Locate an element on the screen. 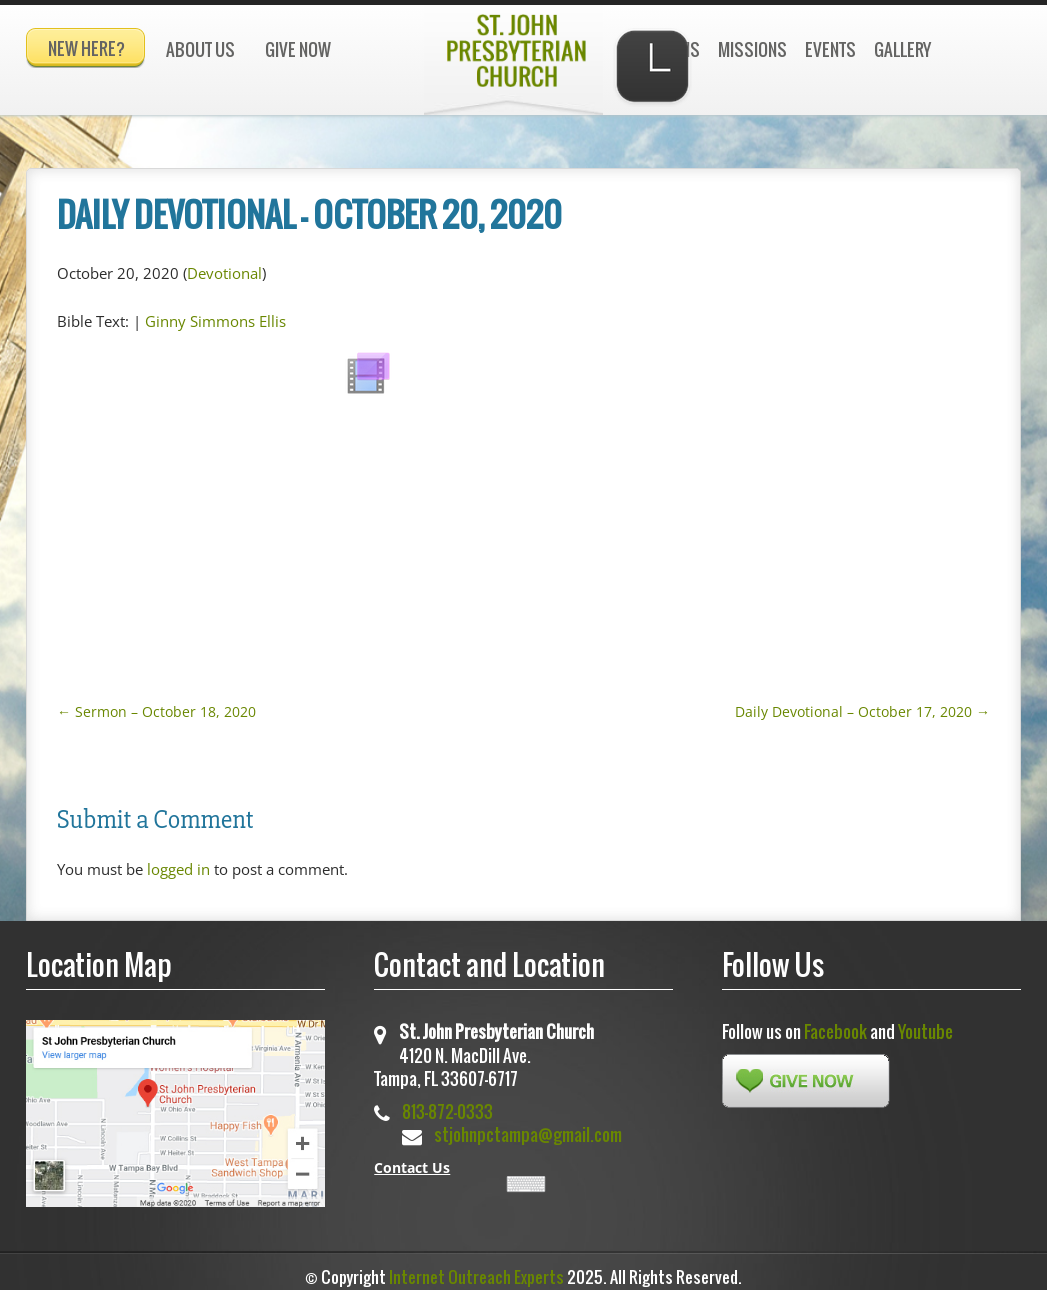 The image size is (1047, 1290). open date and time settings is located at coordinates (652, 67).